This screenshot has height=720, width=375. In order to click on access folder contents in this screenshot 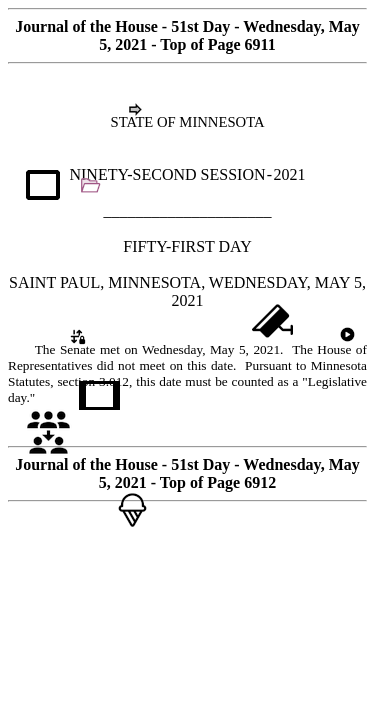, I will do `click(90, 185)`.